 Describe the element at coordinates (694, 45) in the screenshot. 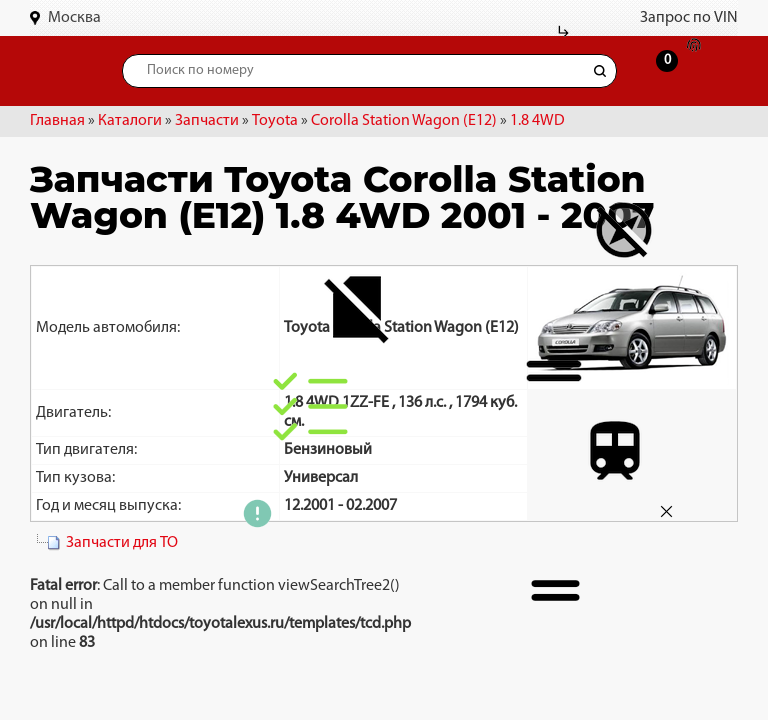

I see `authenticate with fingerprint` at that location.